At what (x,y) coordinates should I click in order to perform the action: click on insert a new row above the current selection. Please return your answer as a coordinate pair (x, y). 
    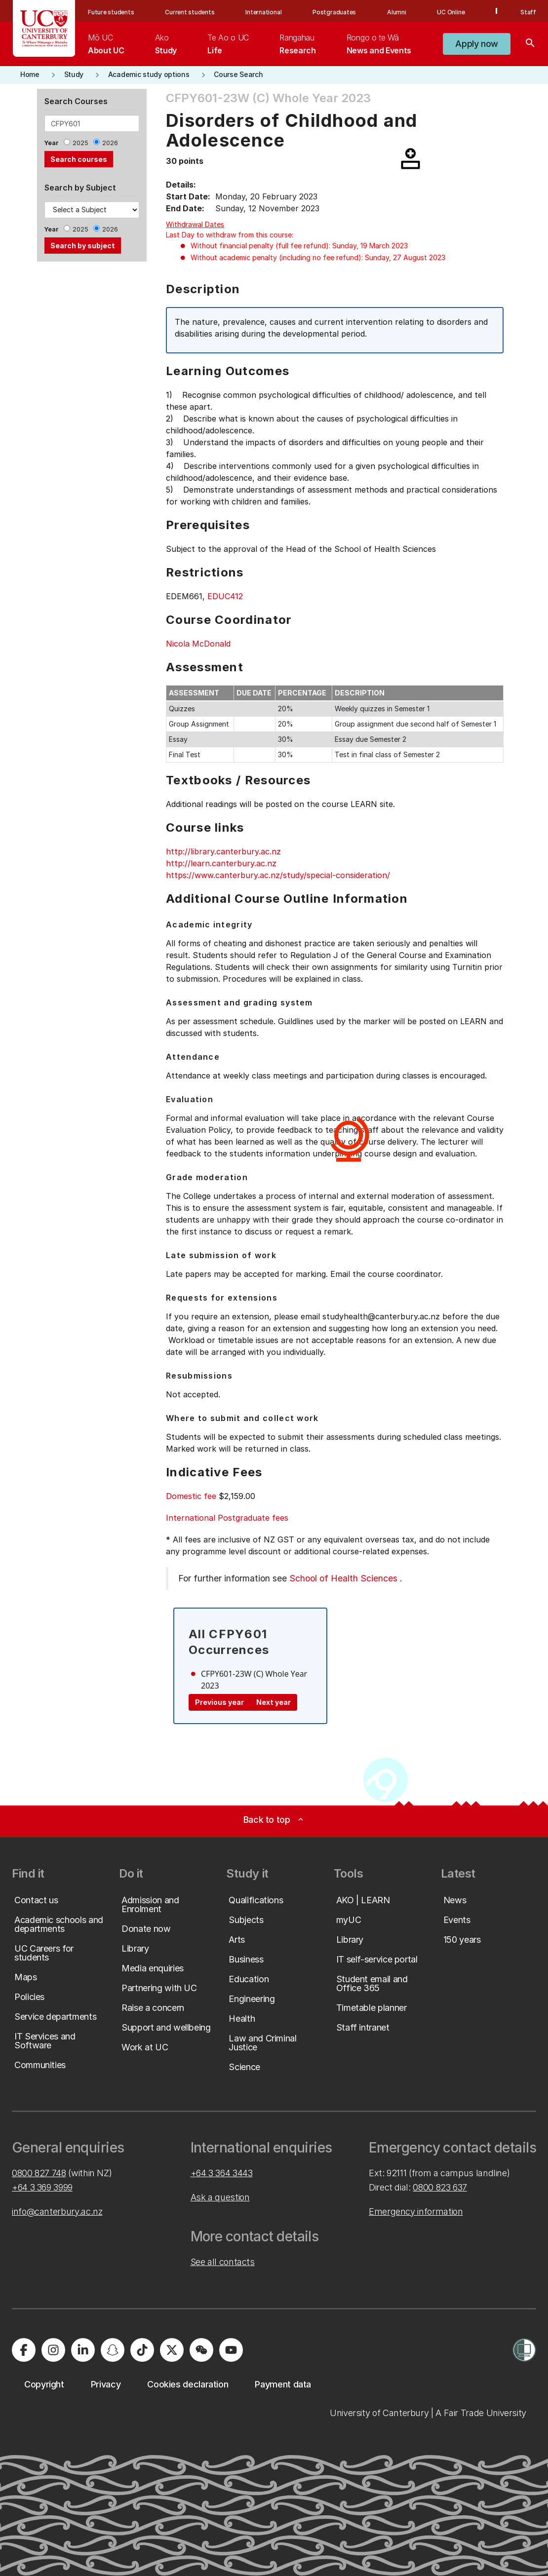
    Looking at the image, I should click on (410, 159).